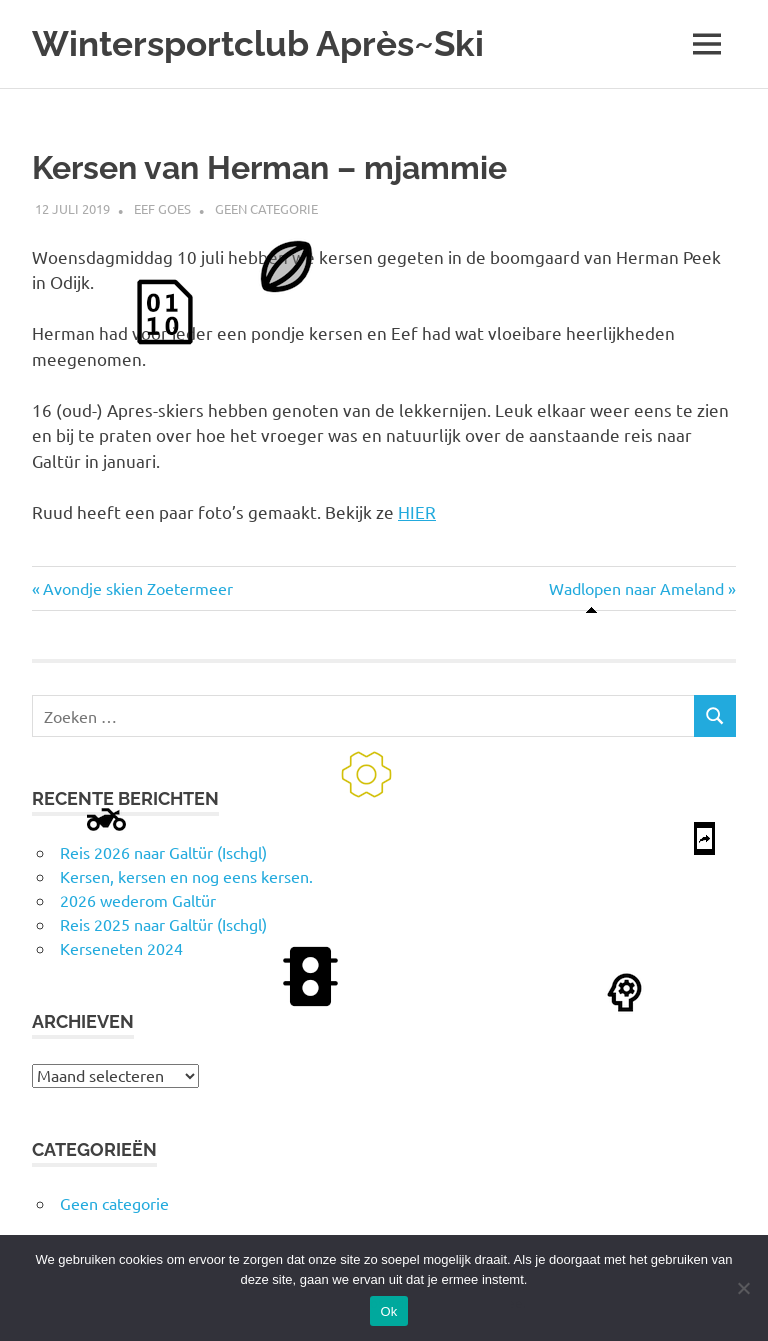  Describe the element at coordinates (591, 610) in the screenshot. I see `expand or collapse a dropdown menu upward` at that location.